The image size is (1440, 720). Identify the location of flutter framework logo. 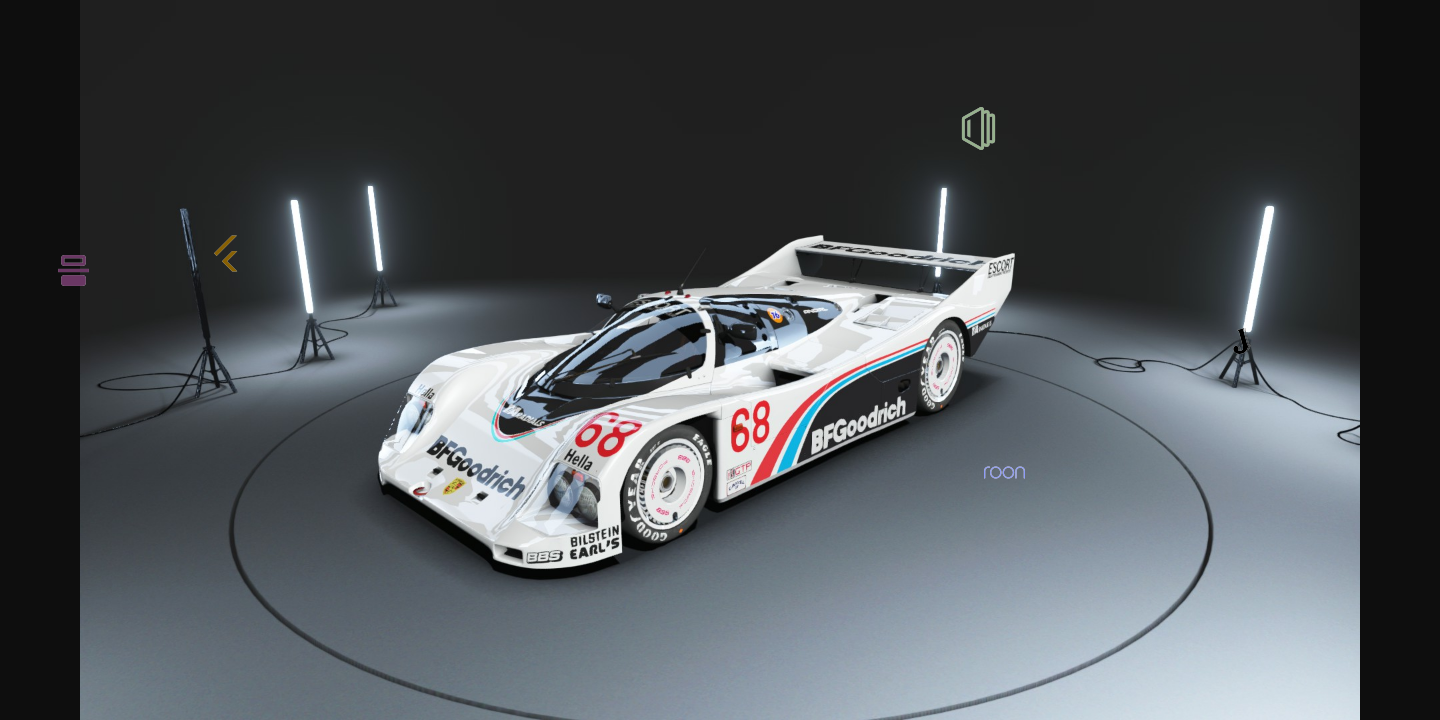
(227, 253).